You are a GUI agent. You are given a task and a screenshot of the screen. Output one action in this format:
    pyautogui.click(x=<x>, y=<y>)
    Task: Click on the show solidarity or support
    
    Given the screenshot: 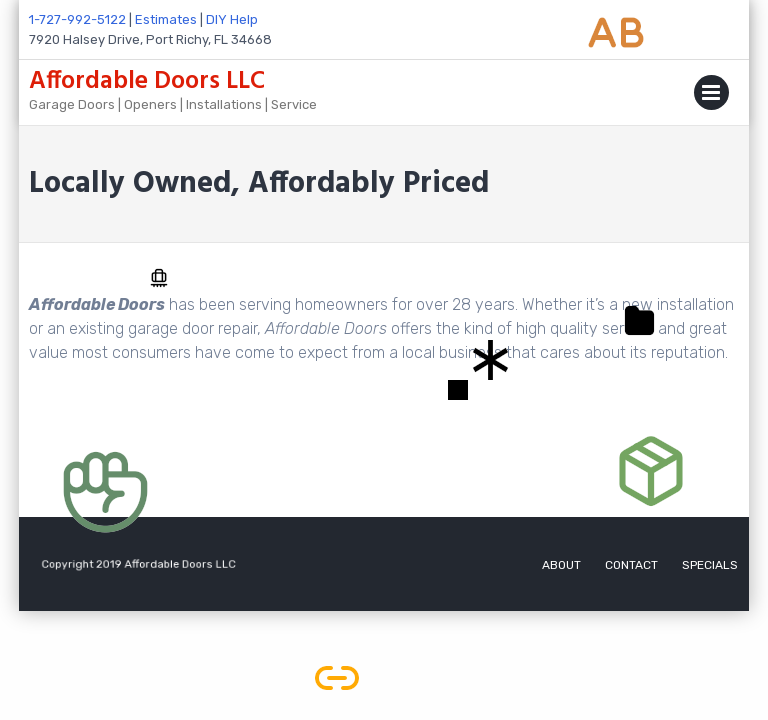 What is the action you would take?
    pyautogui.click(x=105, y=490)
    